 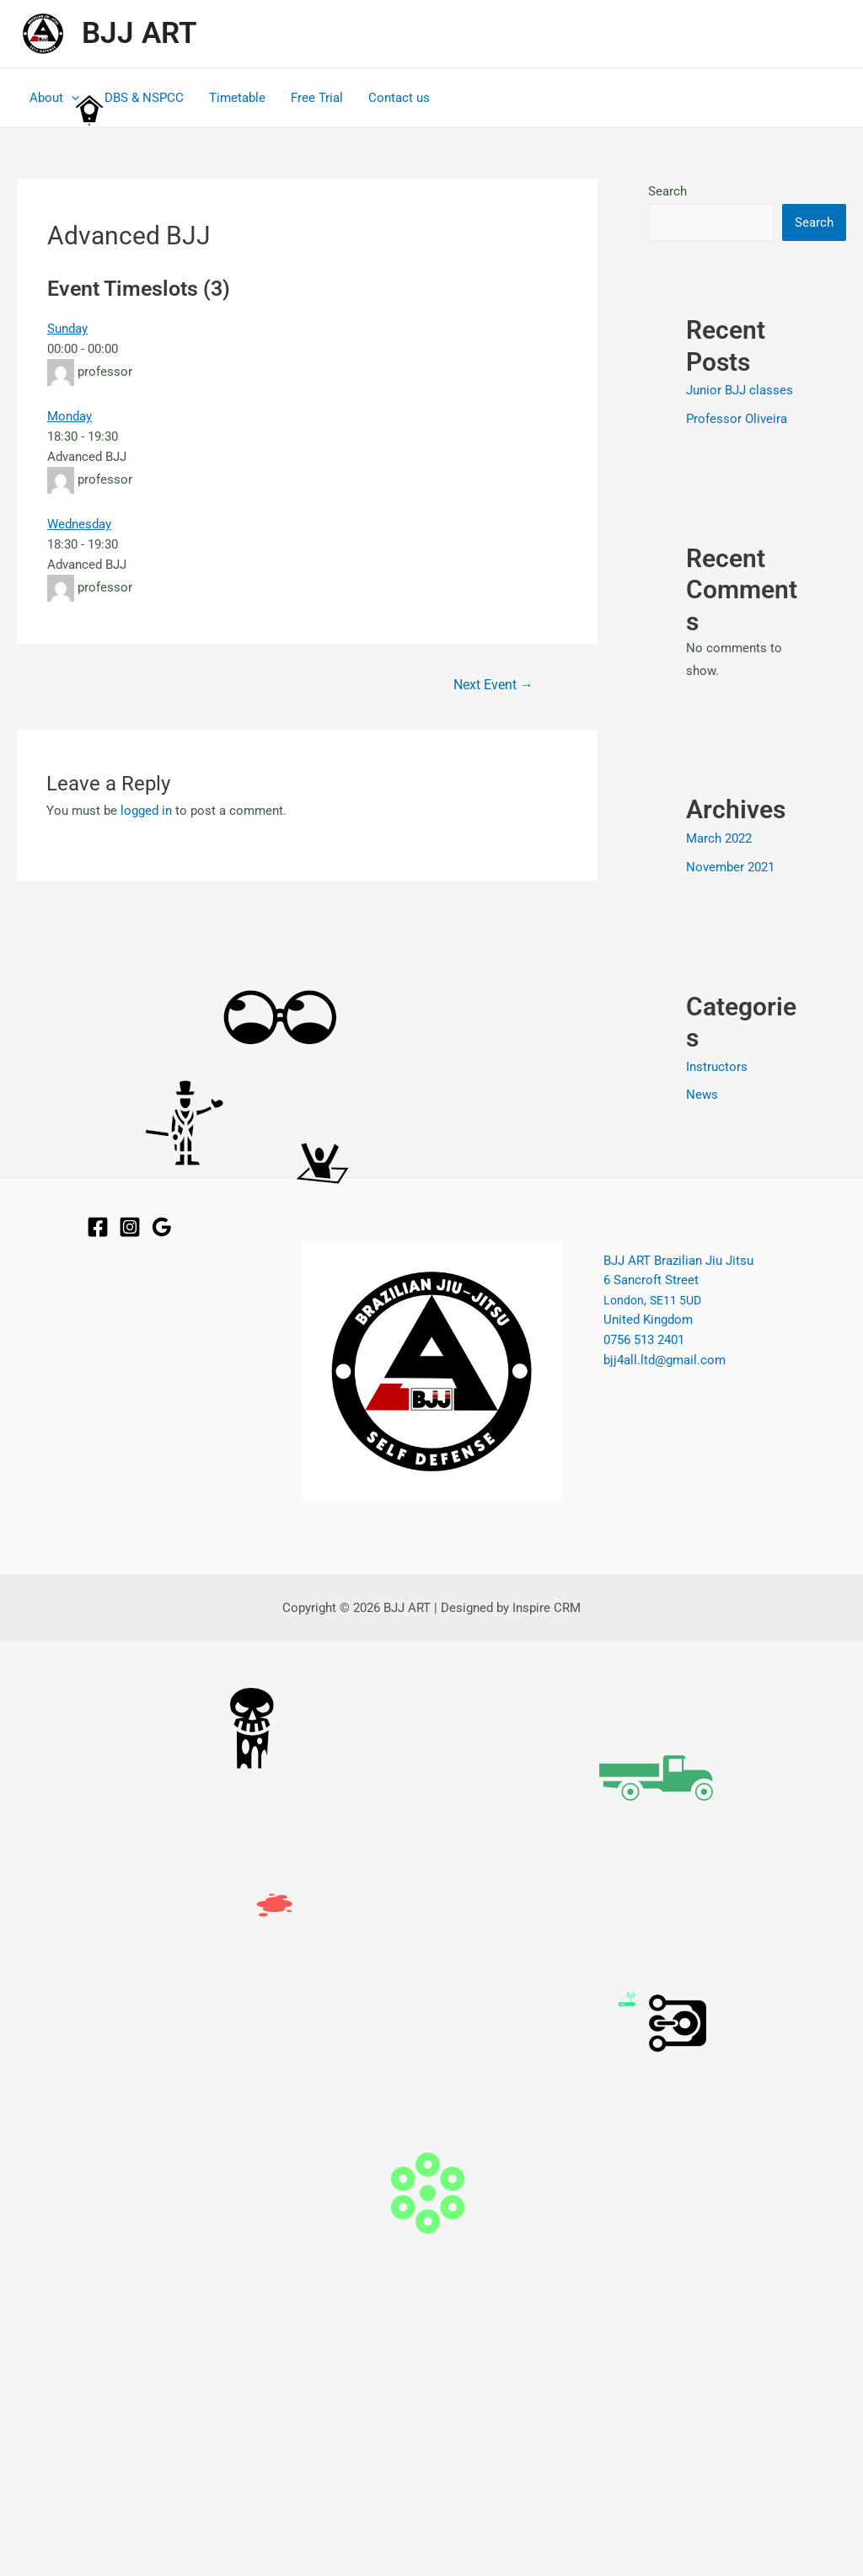 I want to click on select chaingun weapon in game, so click(x=427, y=2193).